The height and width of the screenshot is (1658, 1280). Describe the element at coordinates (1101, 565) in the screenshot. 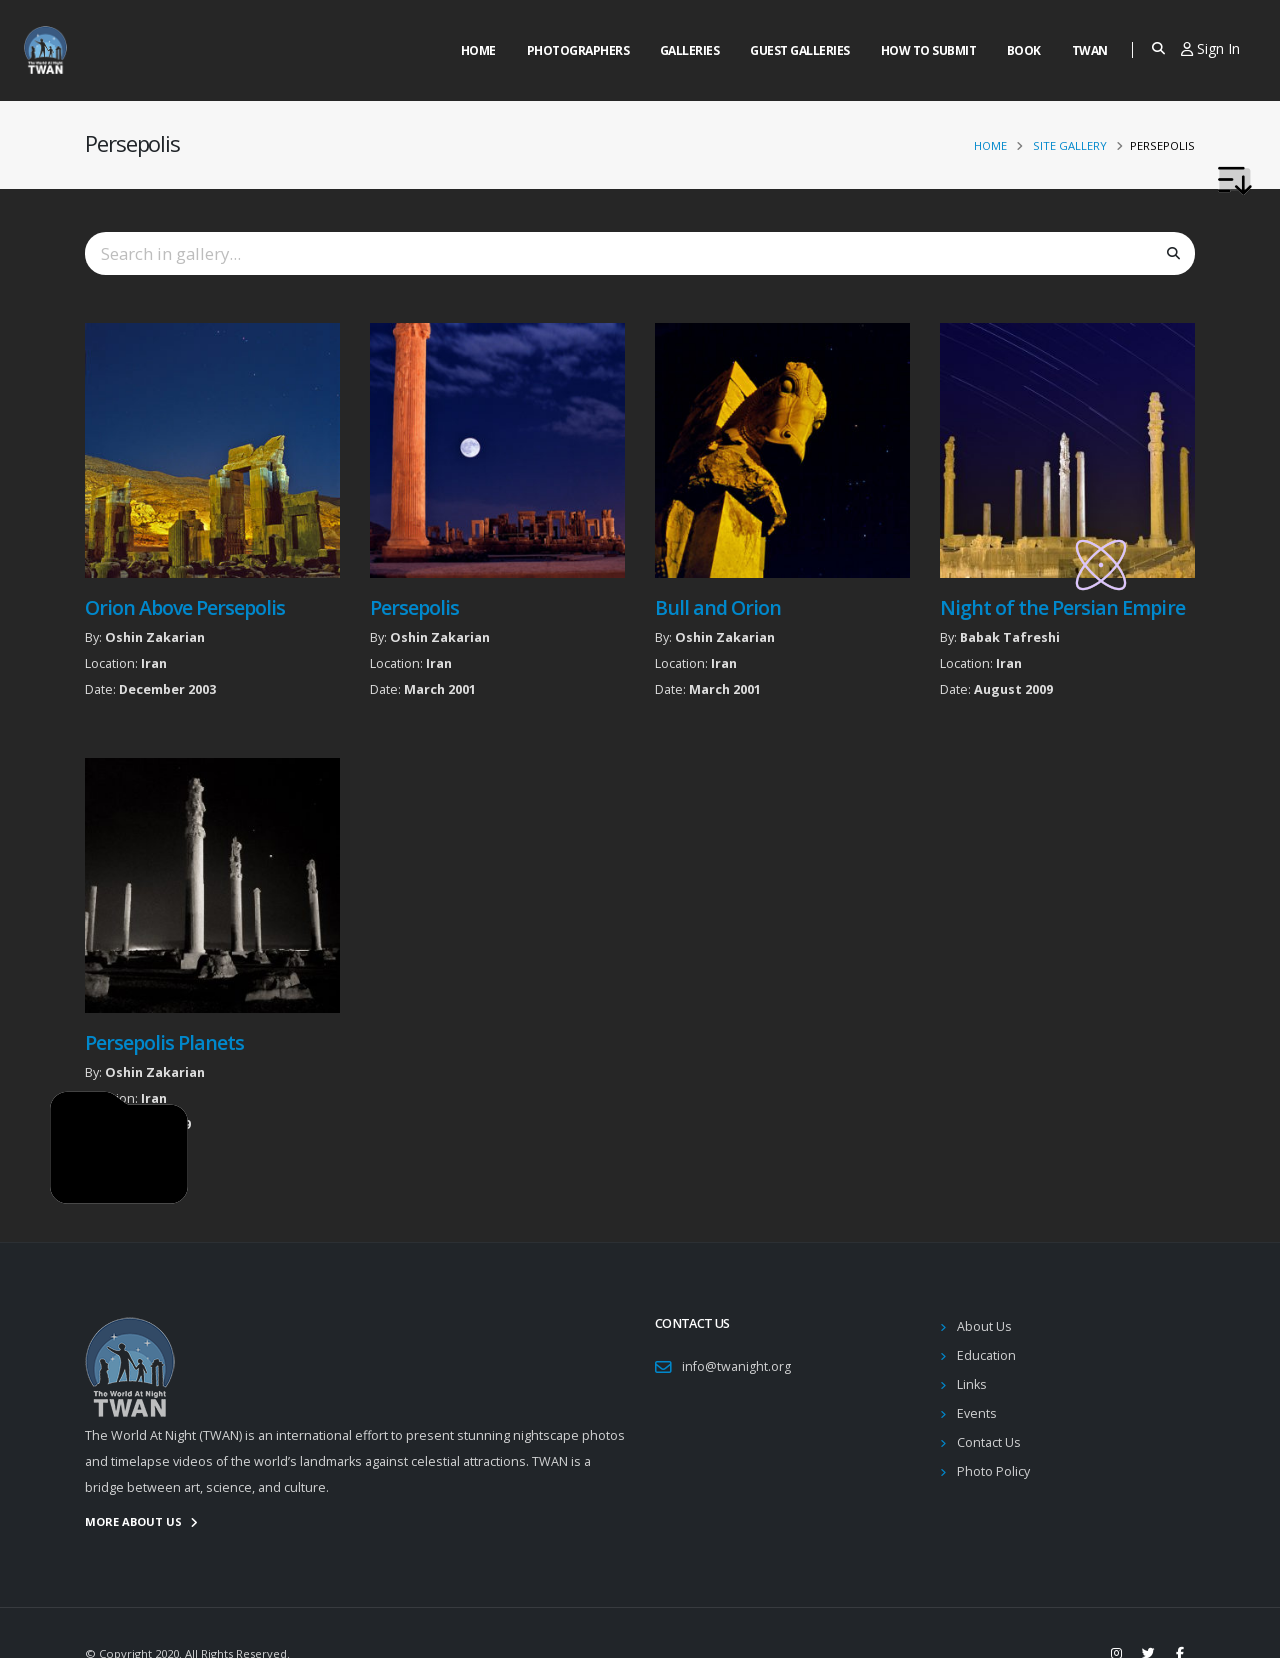

I see `access science or chemistry features` at that location.